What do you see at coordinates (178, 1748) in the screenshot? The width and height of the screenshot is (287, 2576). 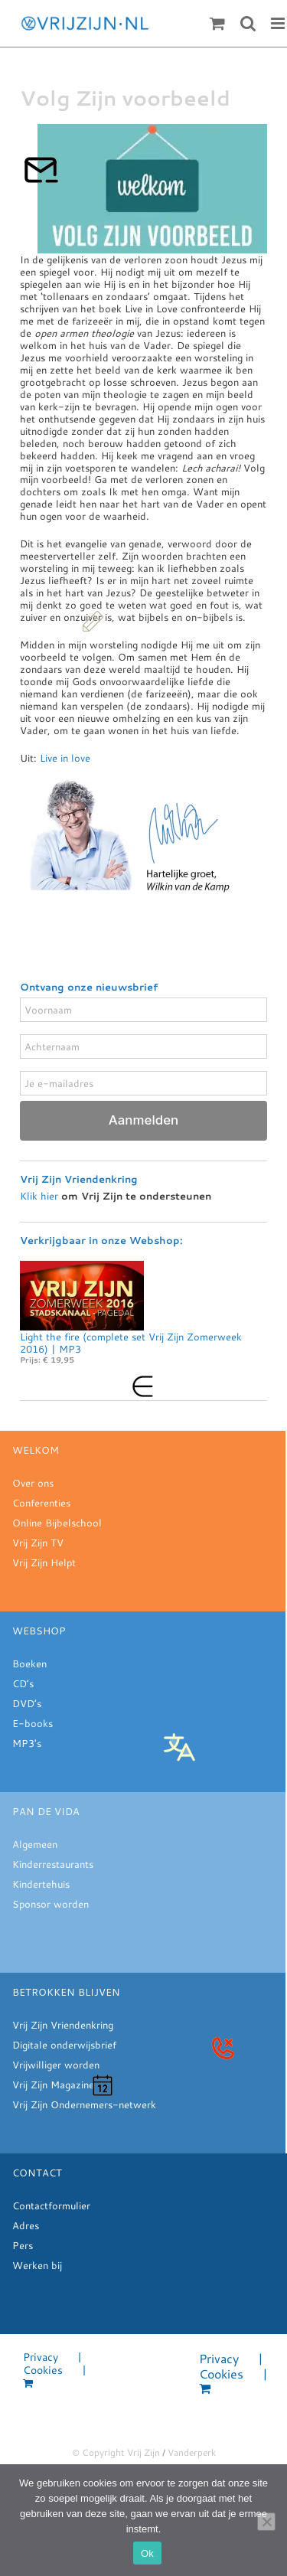 I see `translate text to another language` at bounding box center [178, 1748].